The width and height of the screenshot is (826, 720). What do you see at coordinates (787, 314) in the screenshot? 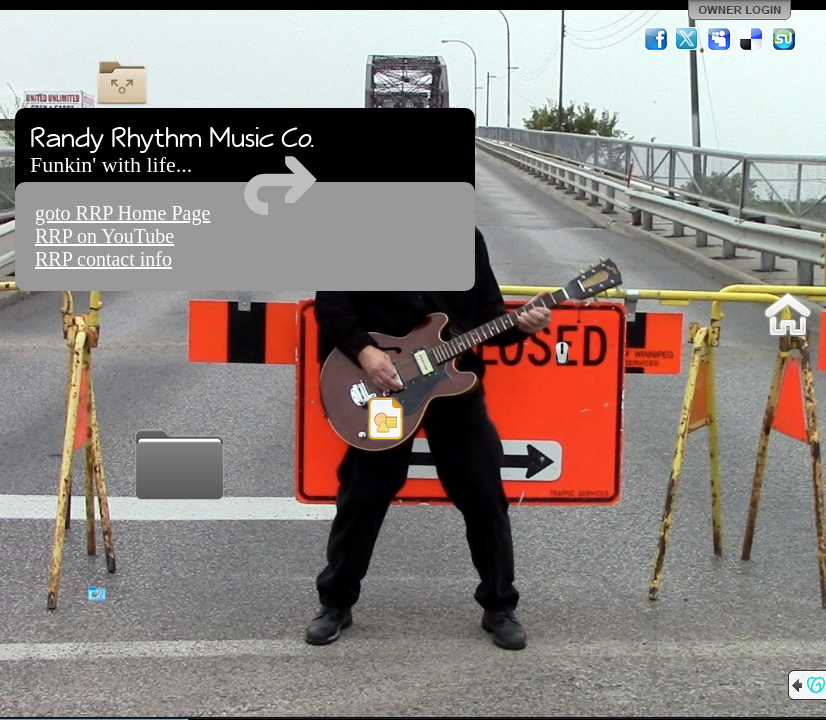
I see `navigate to home screen` at bounding box center [787, 314].